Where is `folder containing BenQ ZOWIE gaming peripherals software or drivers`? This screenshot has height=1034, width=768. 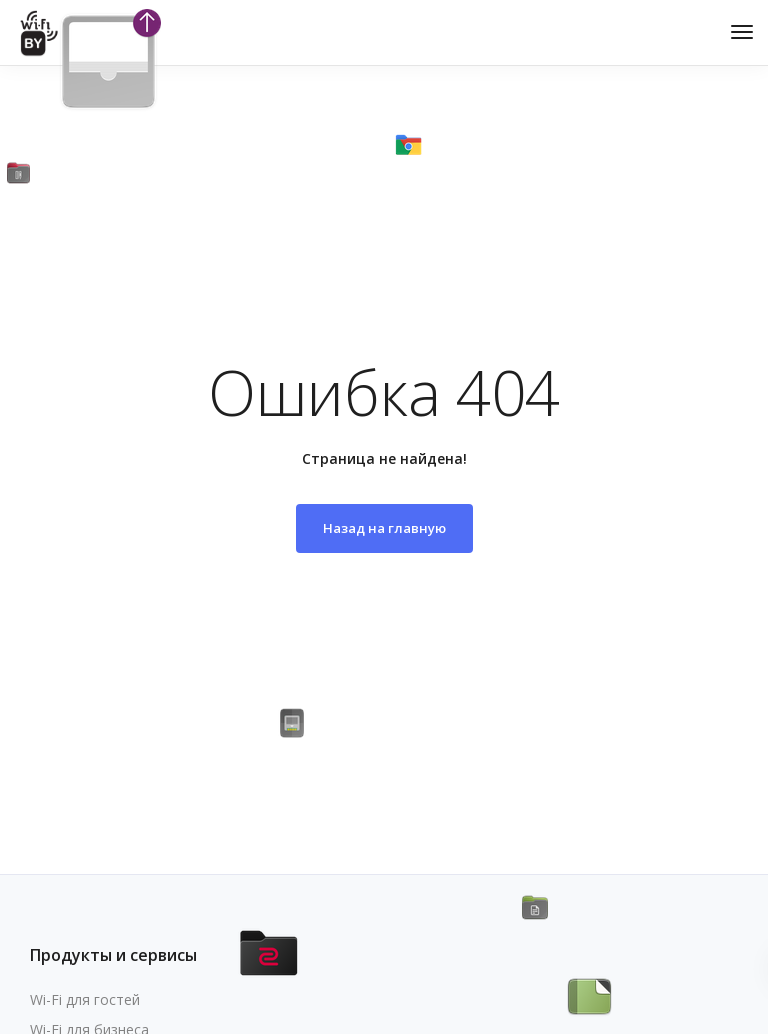
folder containing BenQ ZOWIE gaming peripherals software or drivers is located at coordinates (268, 954).